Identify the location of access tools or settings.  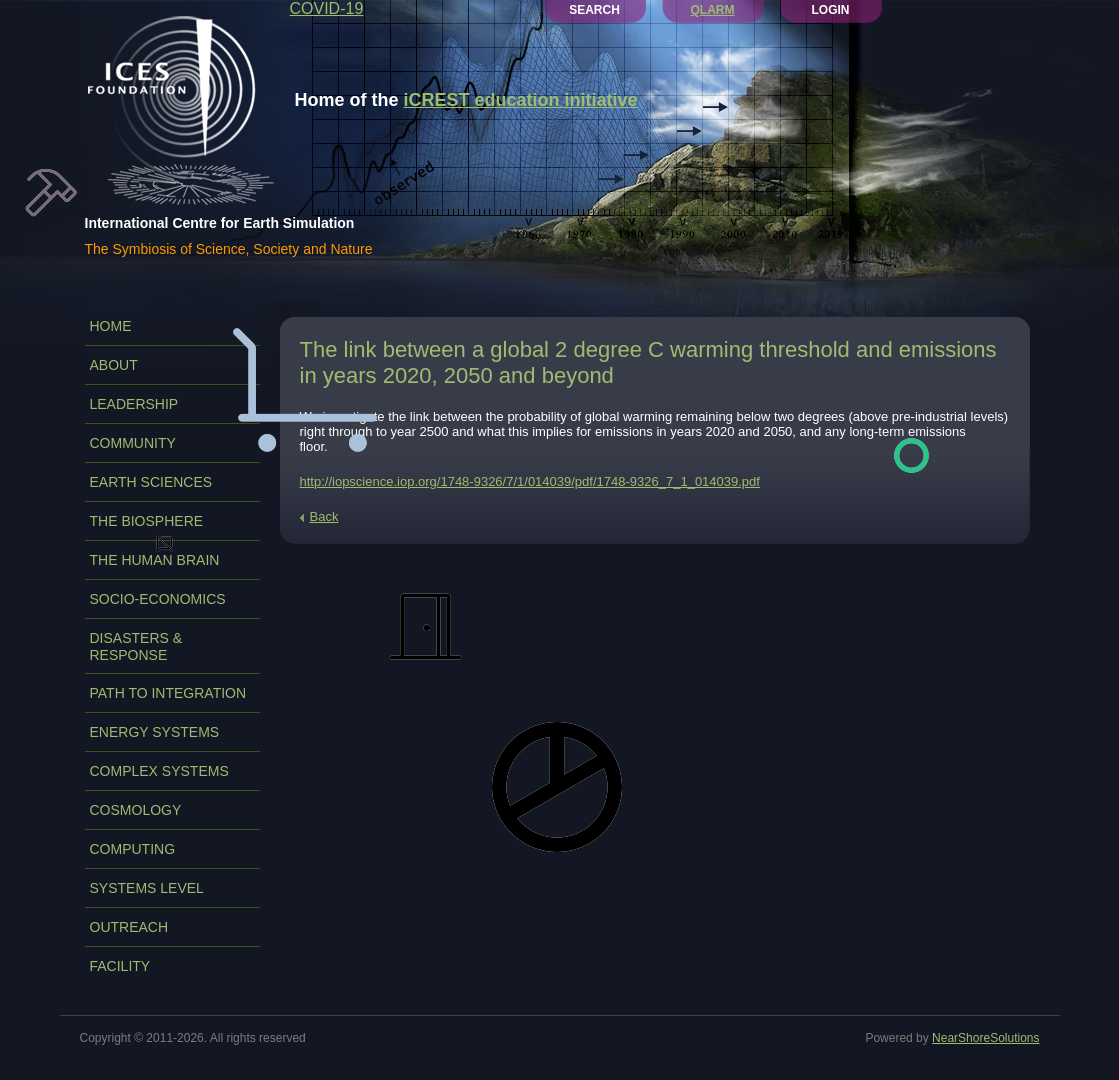
(48, 193).